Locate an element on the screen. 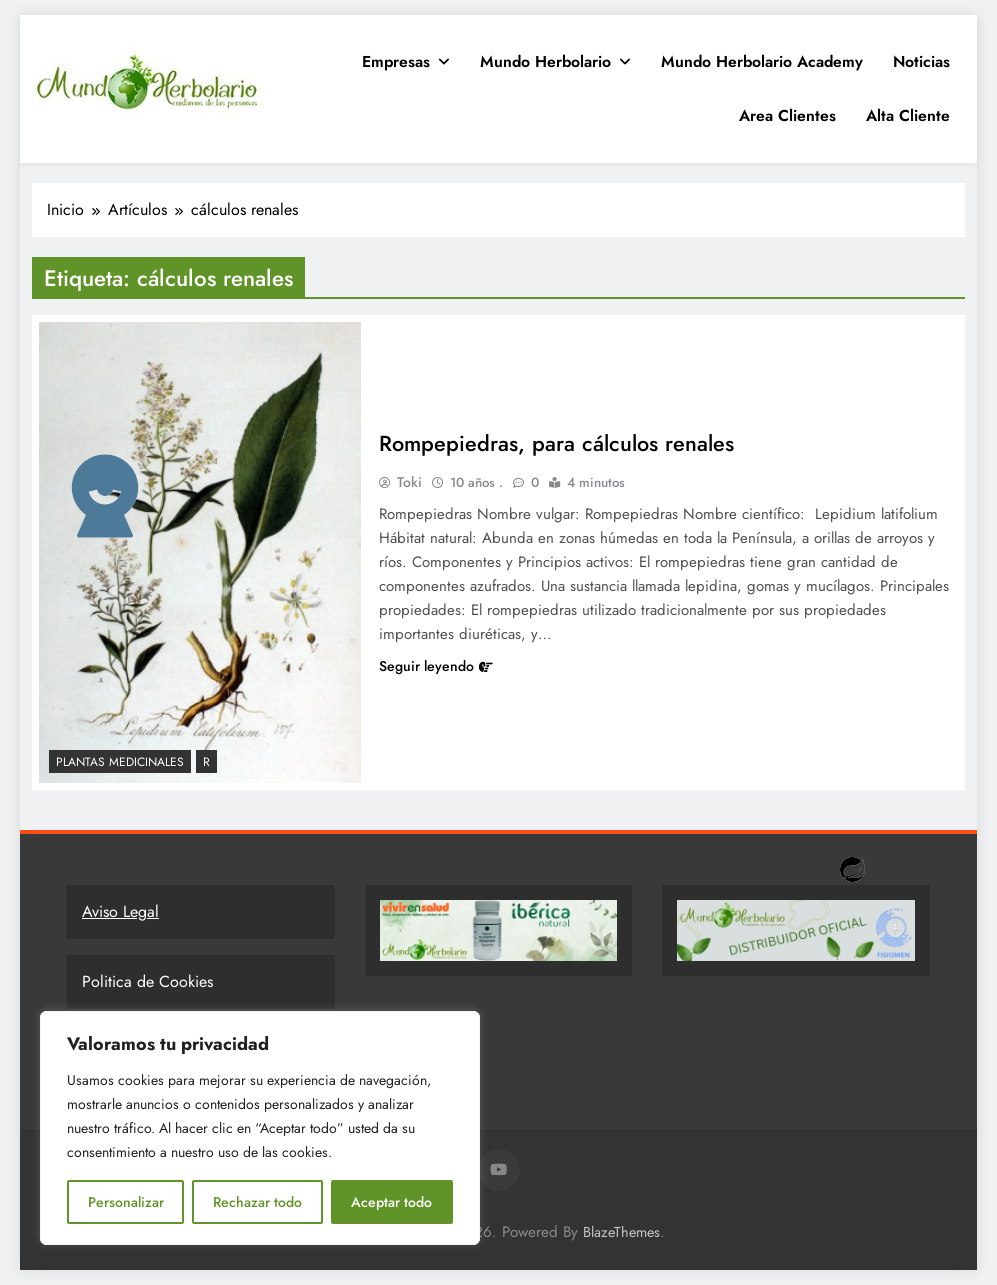  view user profile is located at coordinates (105, 496).